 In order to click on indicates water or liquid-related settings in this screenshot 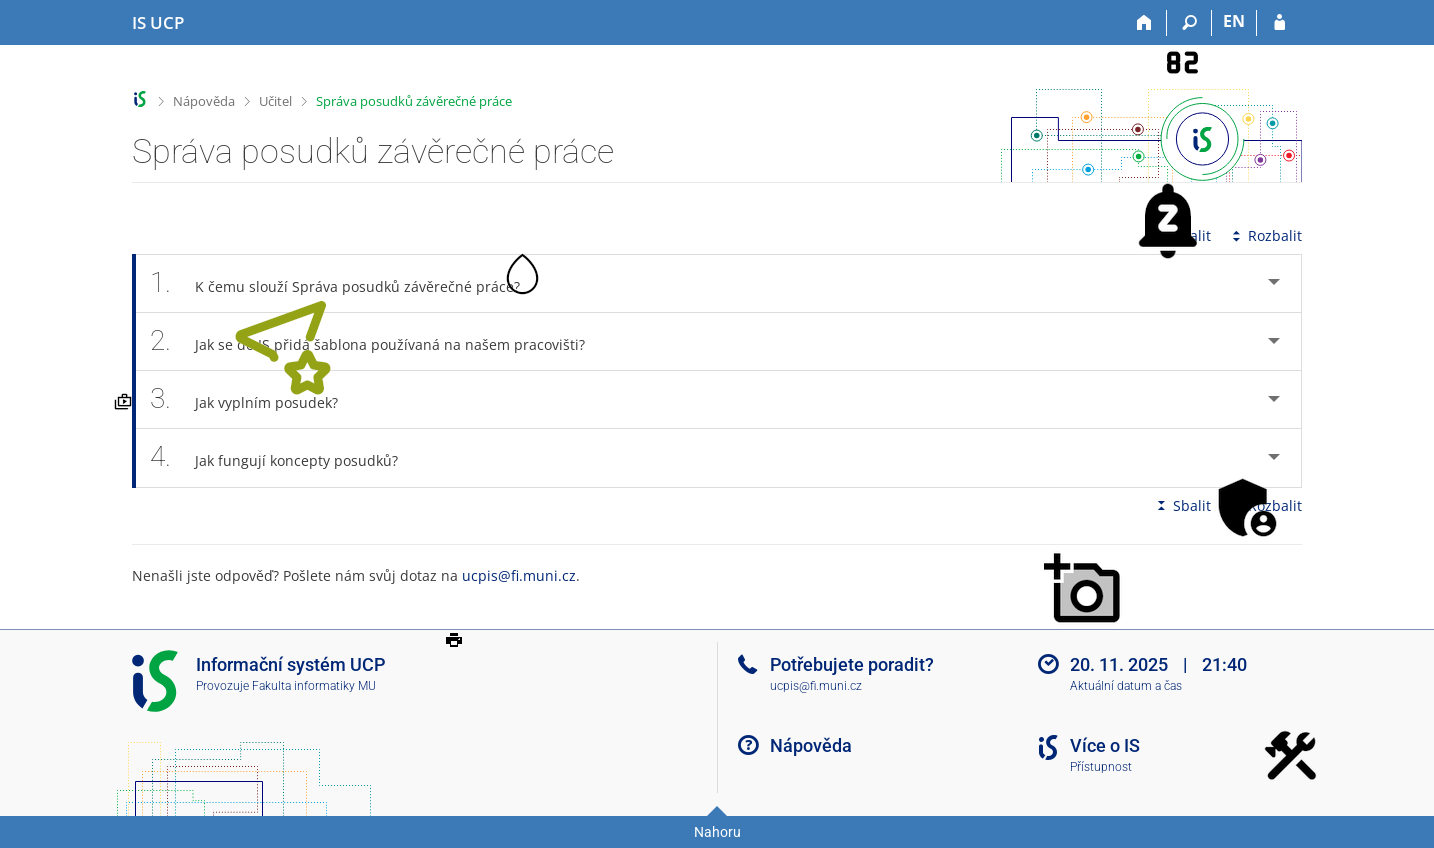, I will do `click(522, 275)`.